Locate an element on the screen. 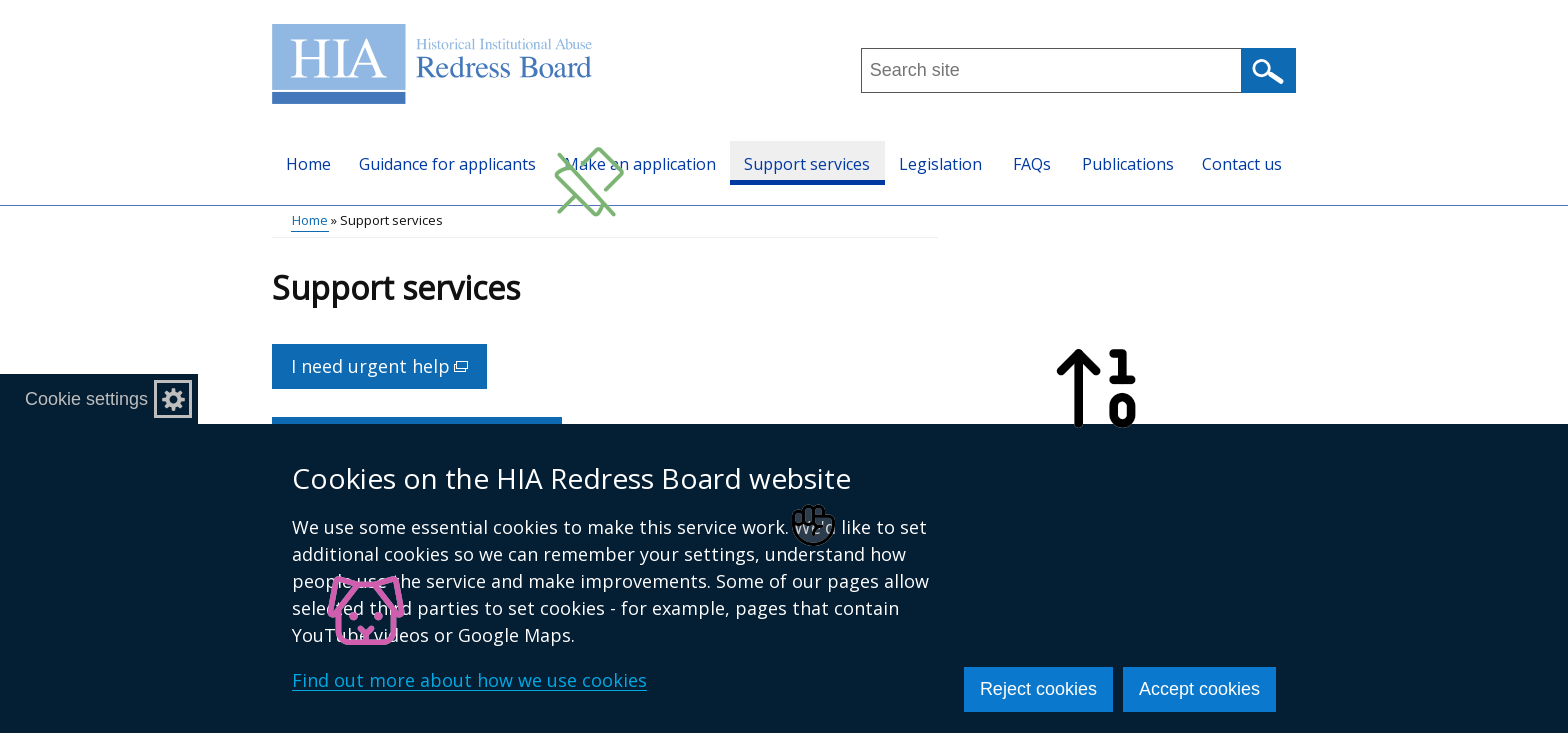 The width and height of the screenshot is (1568, 733). sort numerically in descending order (high to low) is located at coordinates (1100, 388).